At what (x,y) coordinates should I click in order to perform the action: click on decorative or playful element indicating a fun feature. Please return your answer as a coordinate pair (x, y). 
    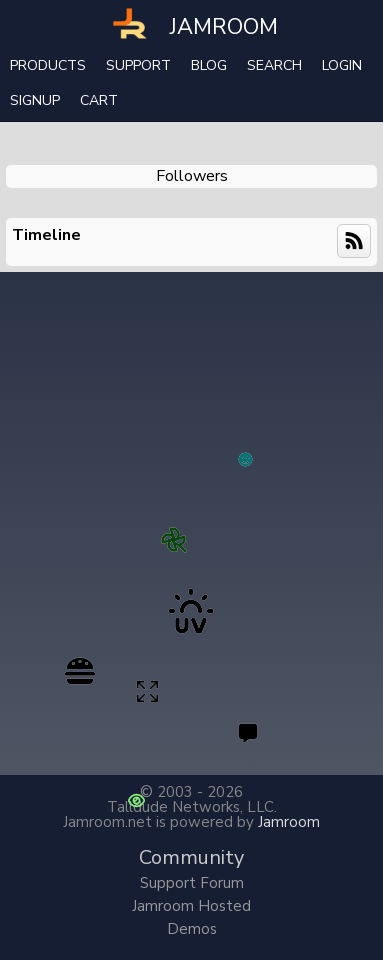
    Looking at the image, I should click on (174, 540).